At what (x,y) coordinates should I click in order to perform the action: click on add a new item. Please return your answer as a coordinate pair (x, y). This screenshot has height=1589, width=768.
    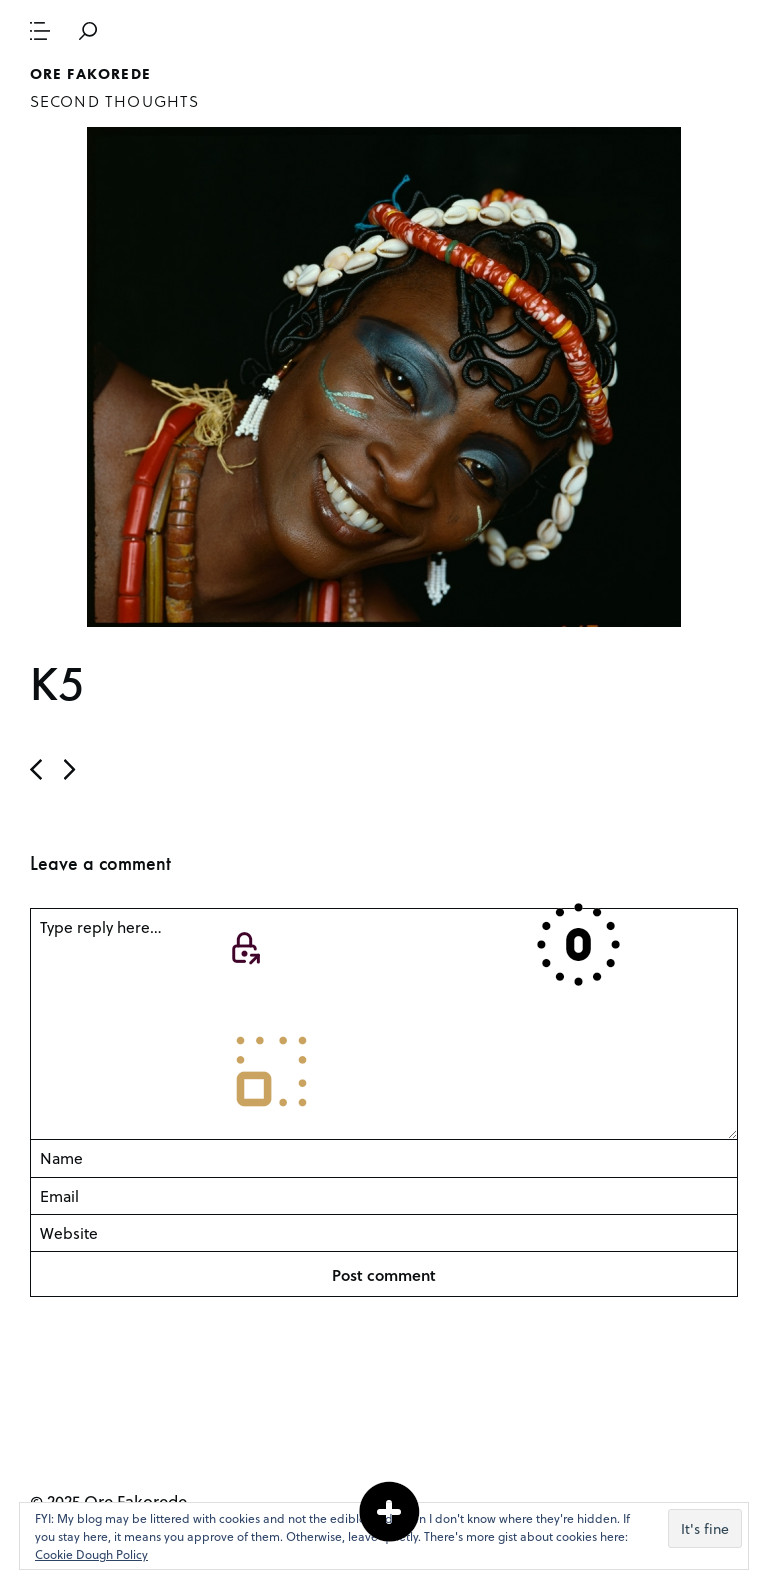
    Looking at the image, I should click on (389, 1512).